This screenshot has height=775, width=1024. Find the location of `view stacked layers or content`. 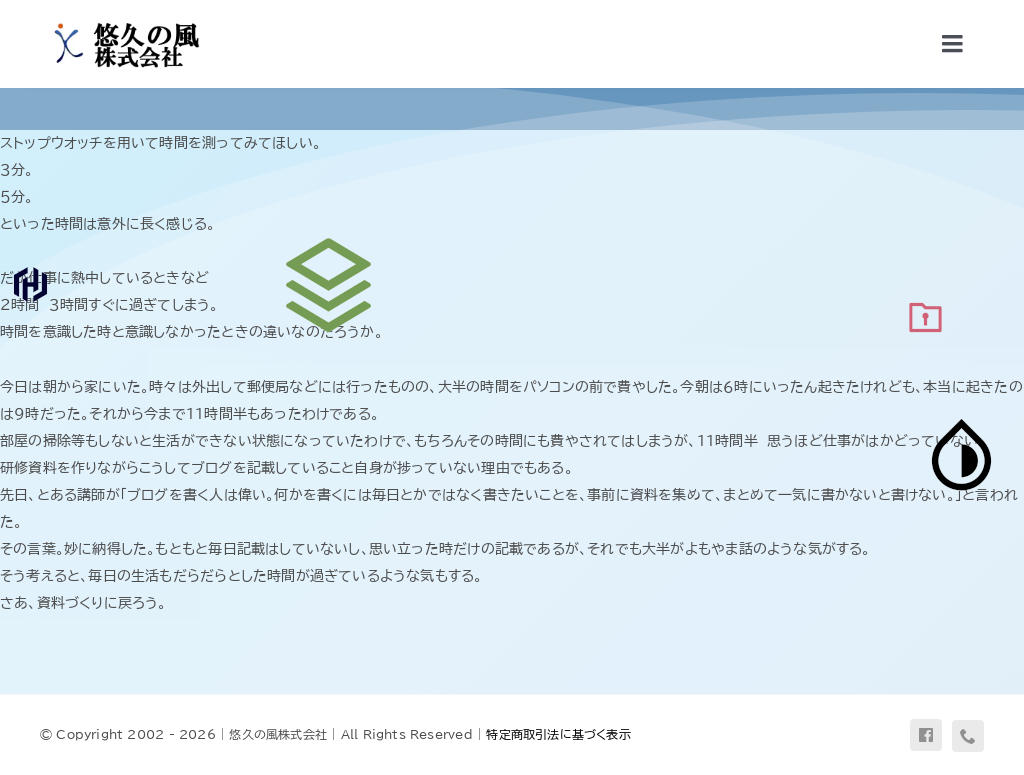

view stacked layers or content is located at coordinates (328, 286).